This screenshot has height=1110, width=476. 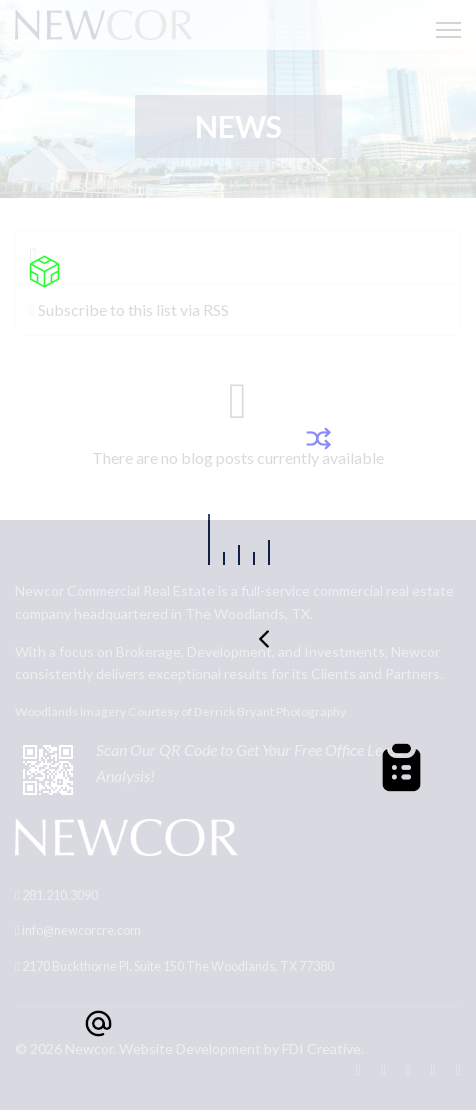 What do you see at coordinates (44, 271) in the screenshot?
I see `open CodeSandbox development environment` at bounding box center [44, 271].